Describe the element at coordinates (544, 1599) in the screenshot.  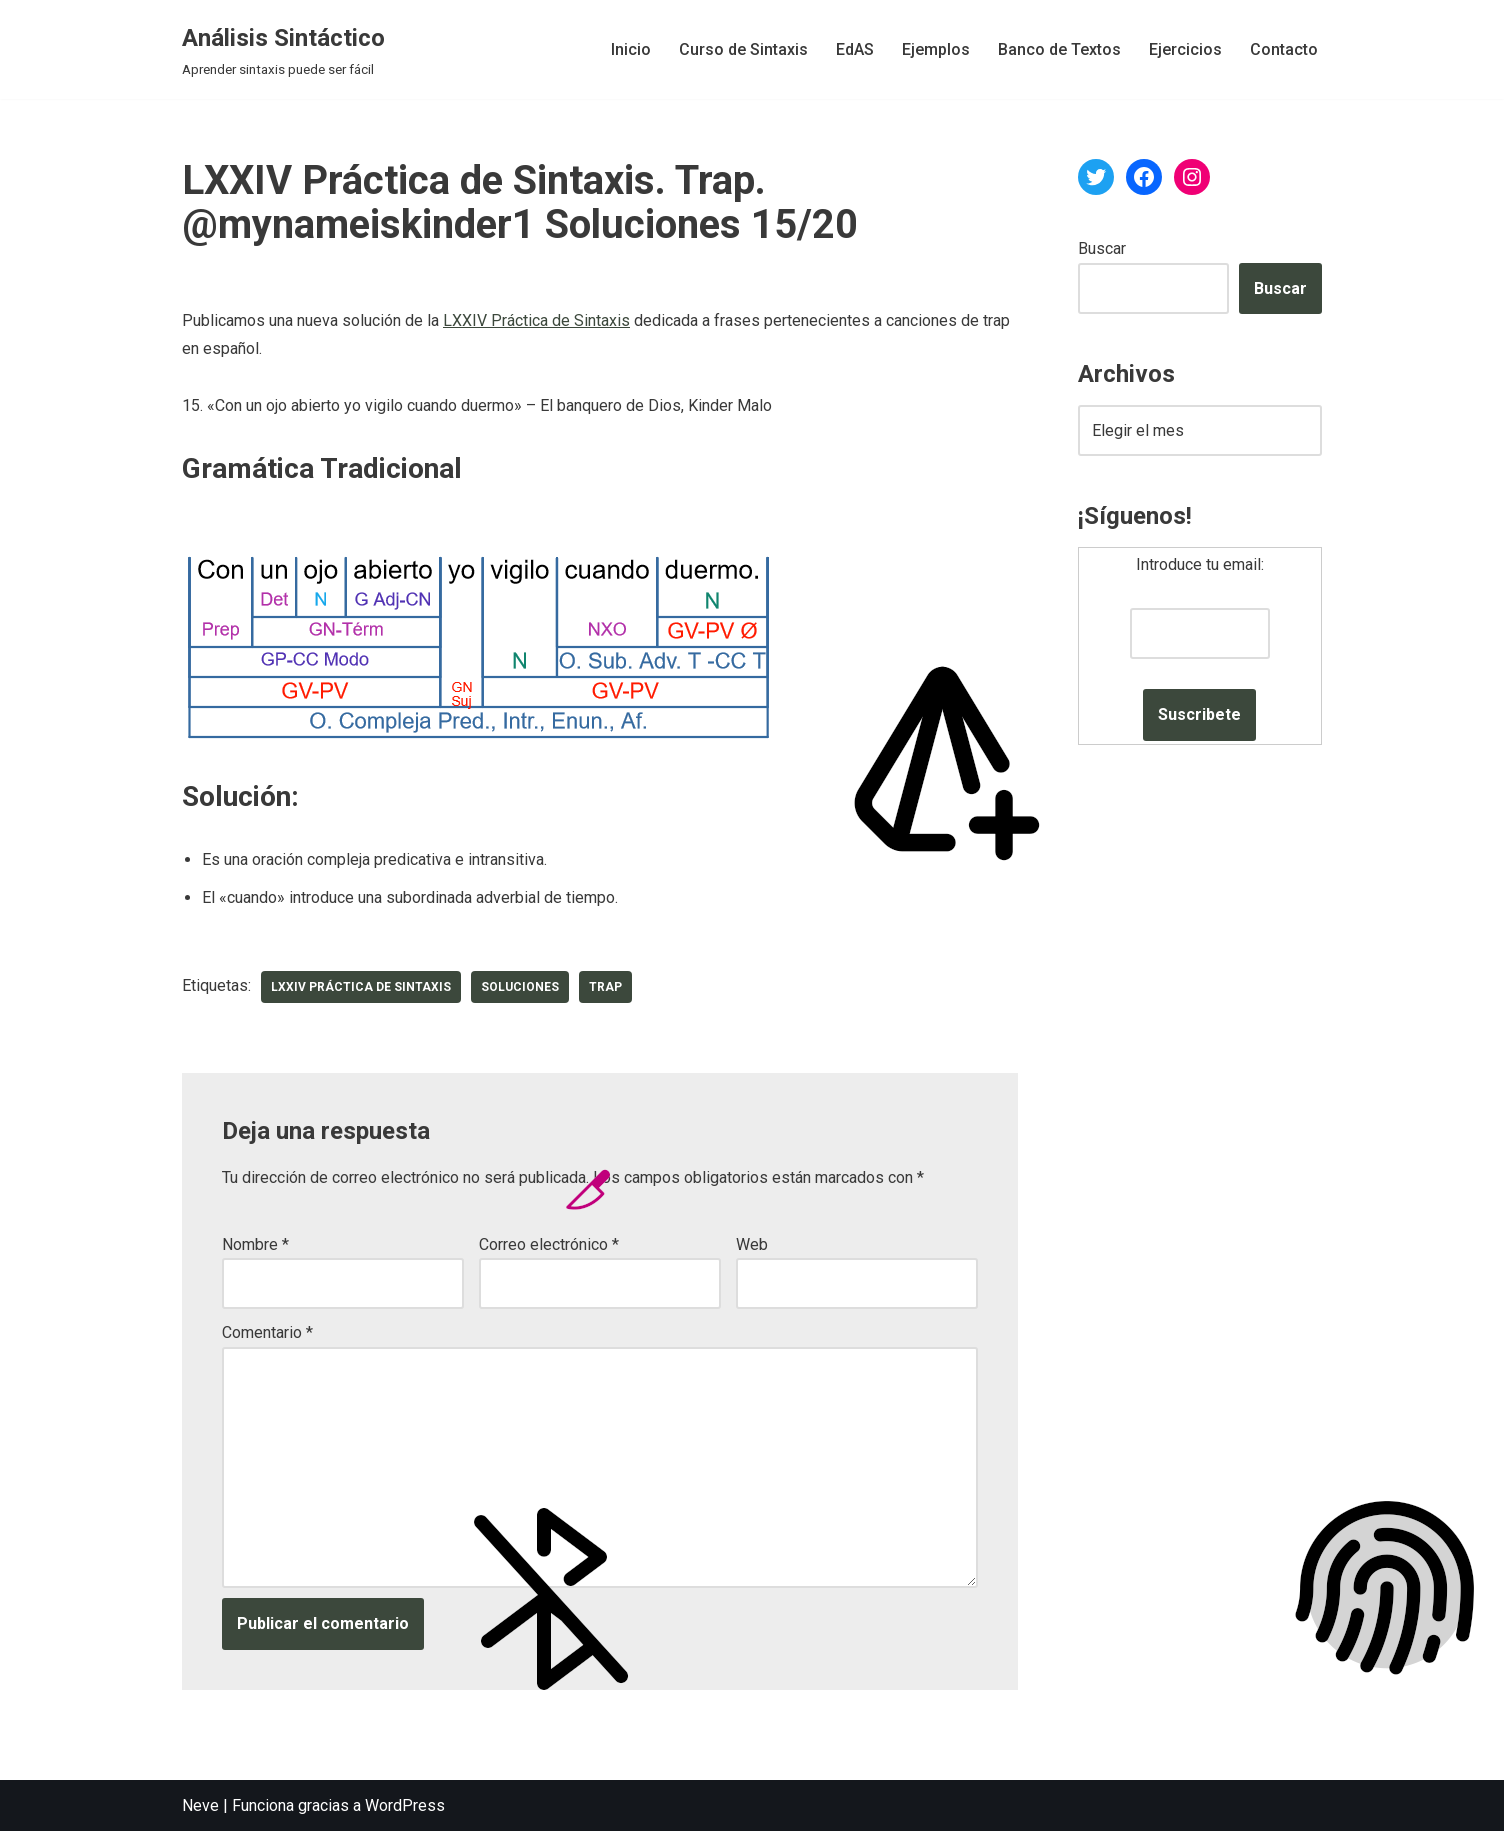
I see `bluetooth is disabled or turned off` at that location.